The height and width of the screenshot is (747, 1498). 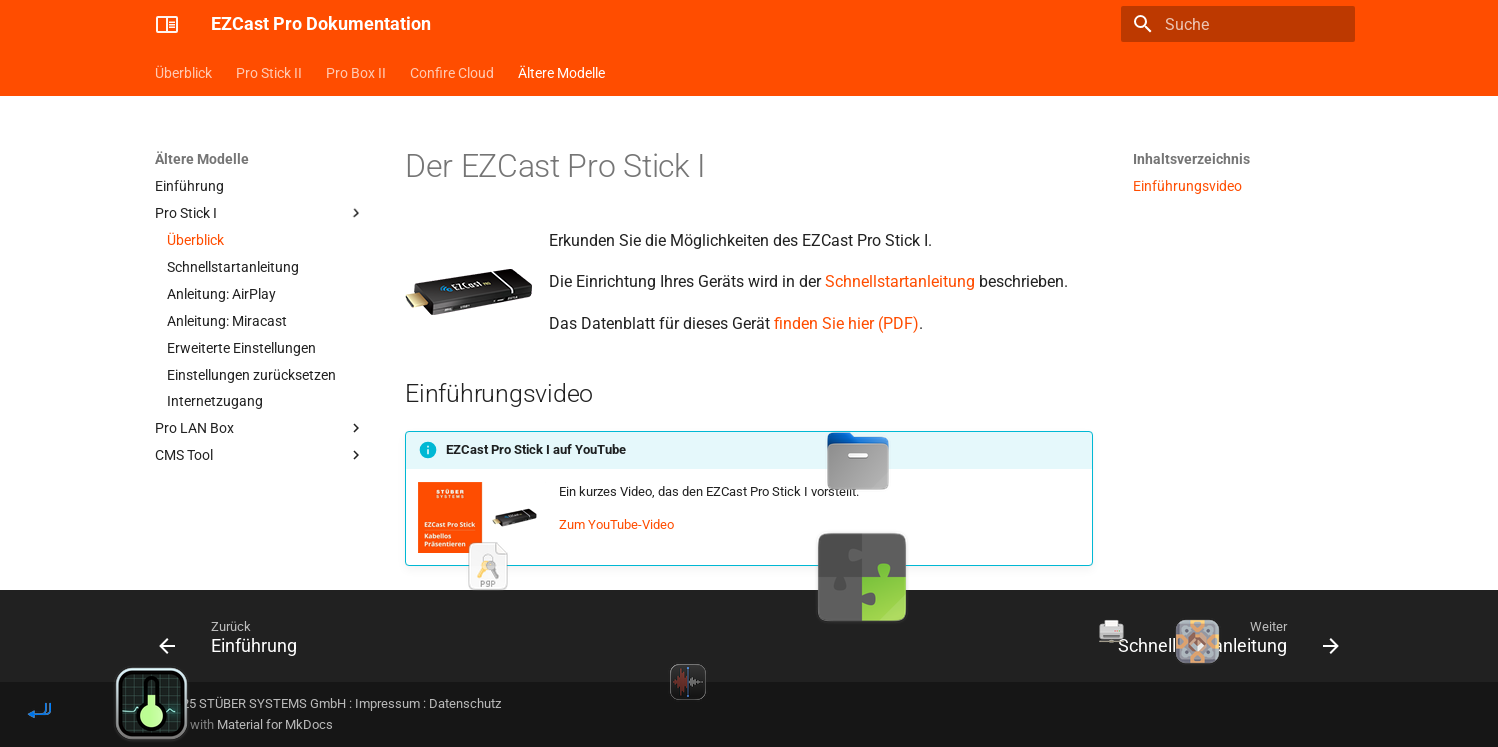 I want to click on a PGP encryption key file, so click(x=488, y=566).